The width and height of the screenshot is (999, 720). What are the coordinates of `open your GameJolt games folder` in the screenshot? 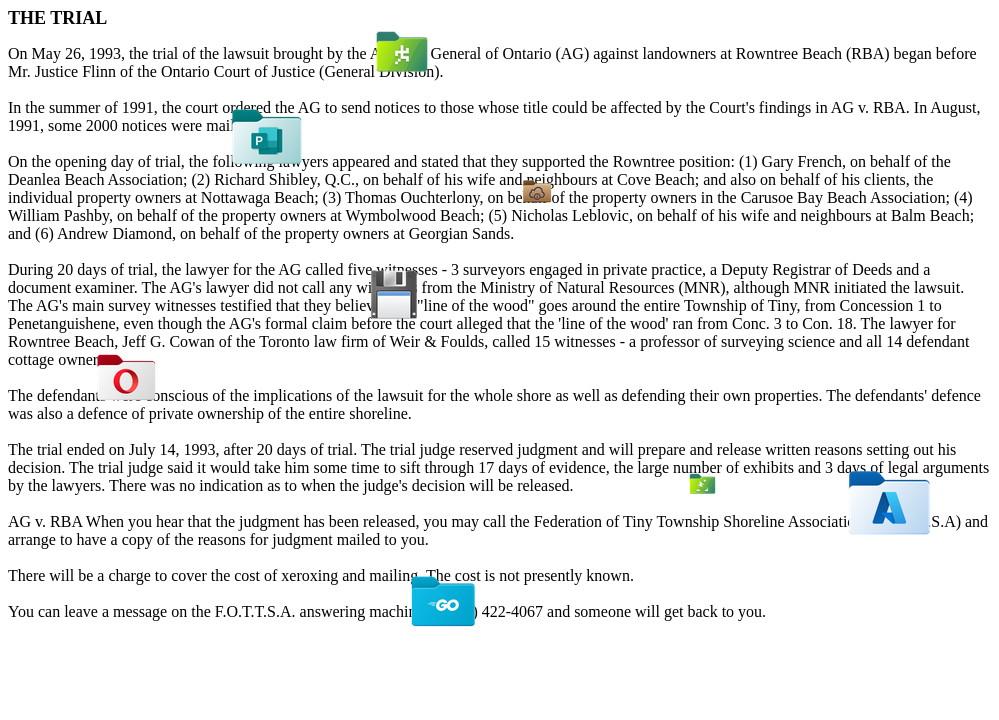 It's located at (402, 53).